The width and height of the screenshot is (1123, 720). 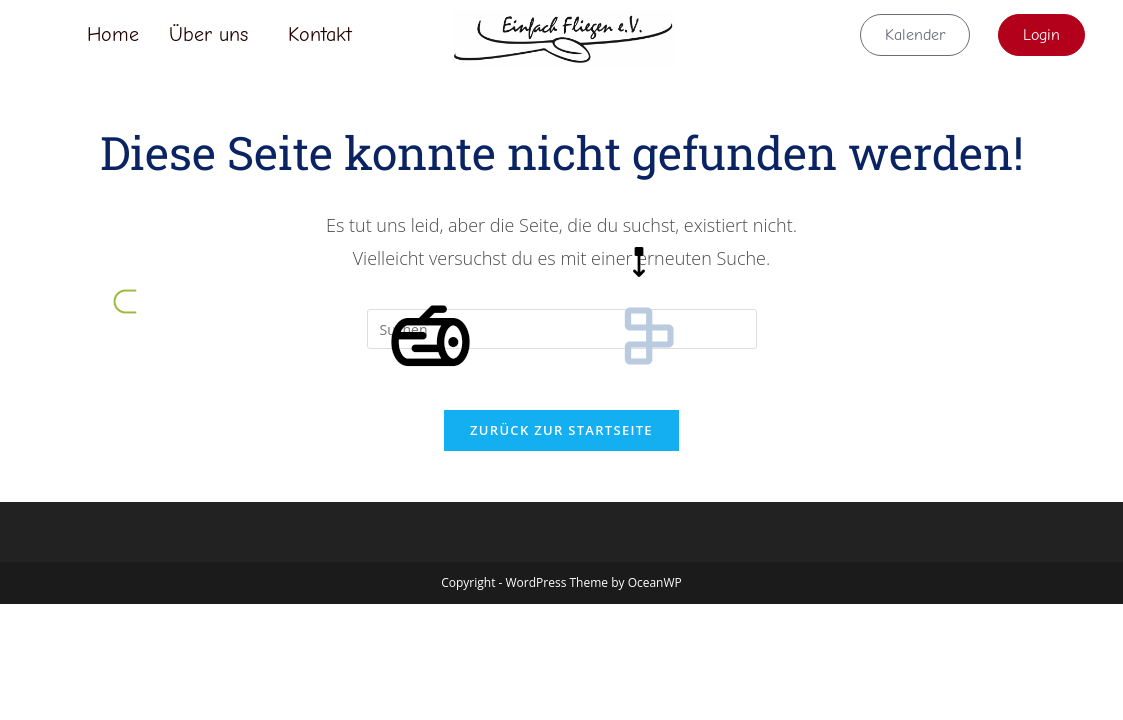 I want to click on indicates a proper subset relationship in mathematical notation, so click(x=125, y=301).